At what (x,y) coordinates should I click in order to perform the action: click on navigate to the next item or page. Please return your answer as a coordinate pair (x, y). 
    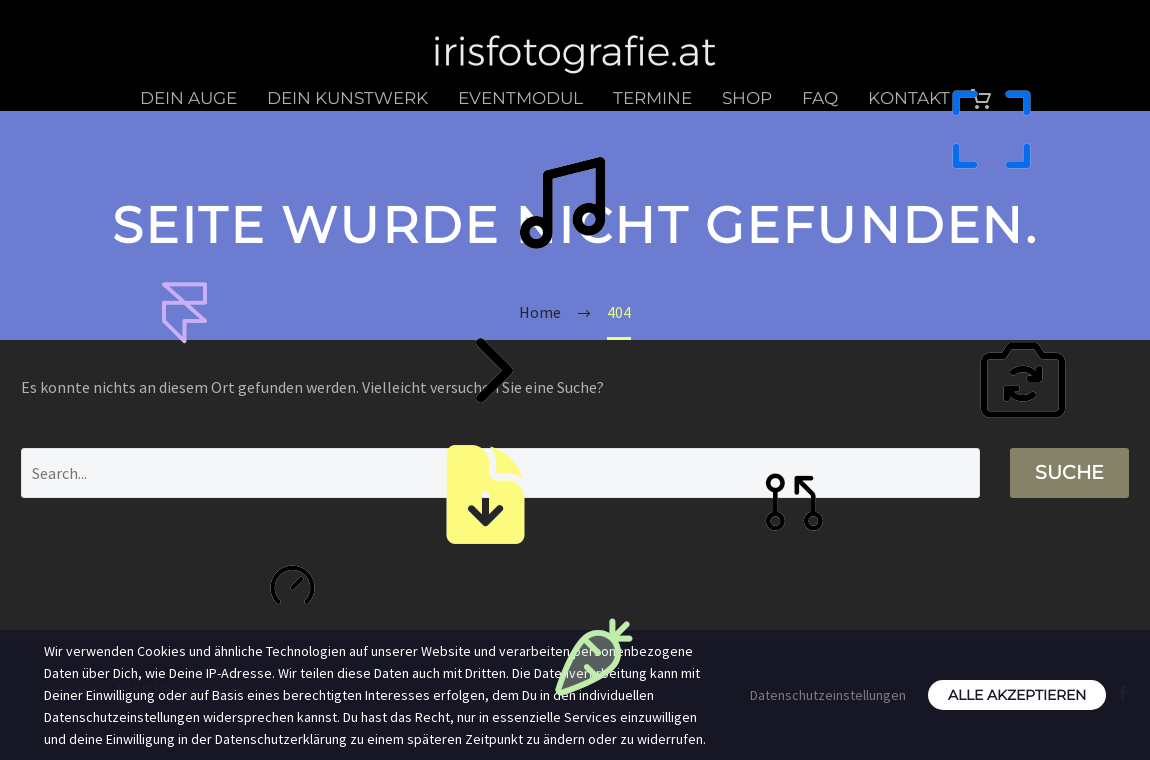
    Looking at the image, I should click on (494, 370).